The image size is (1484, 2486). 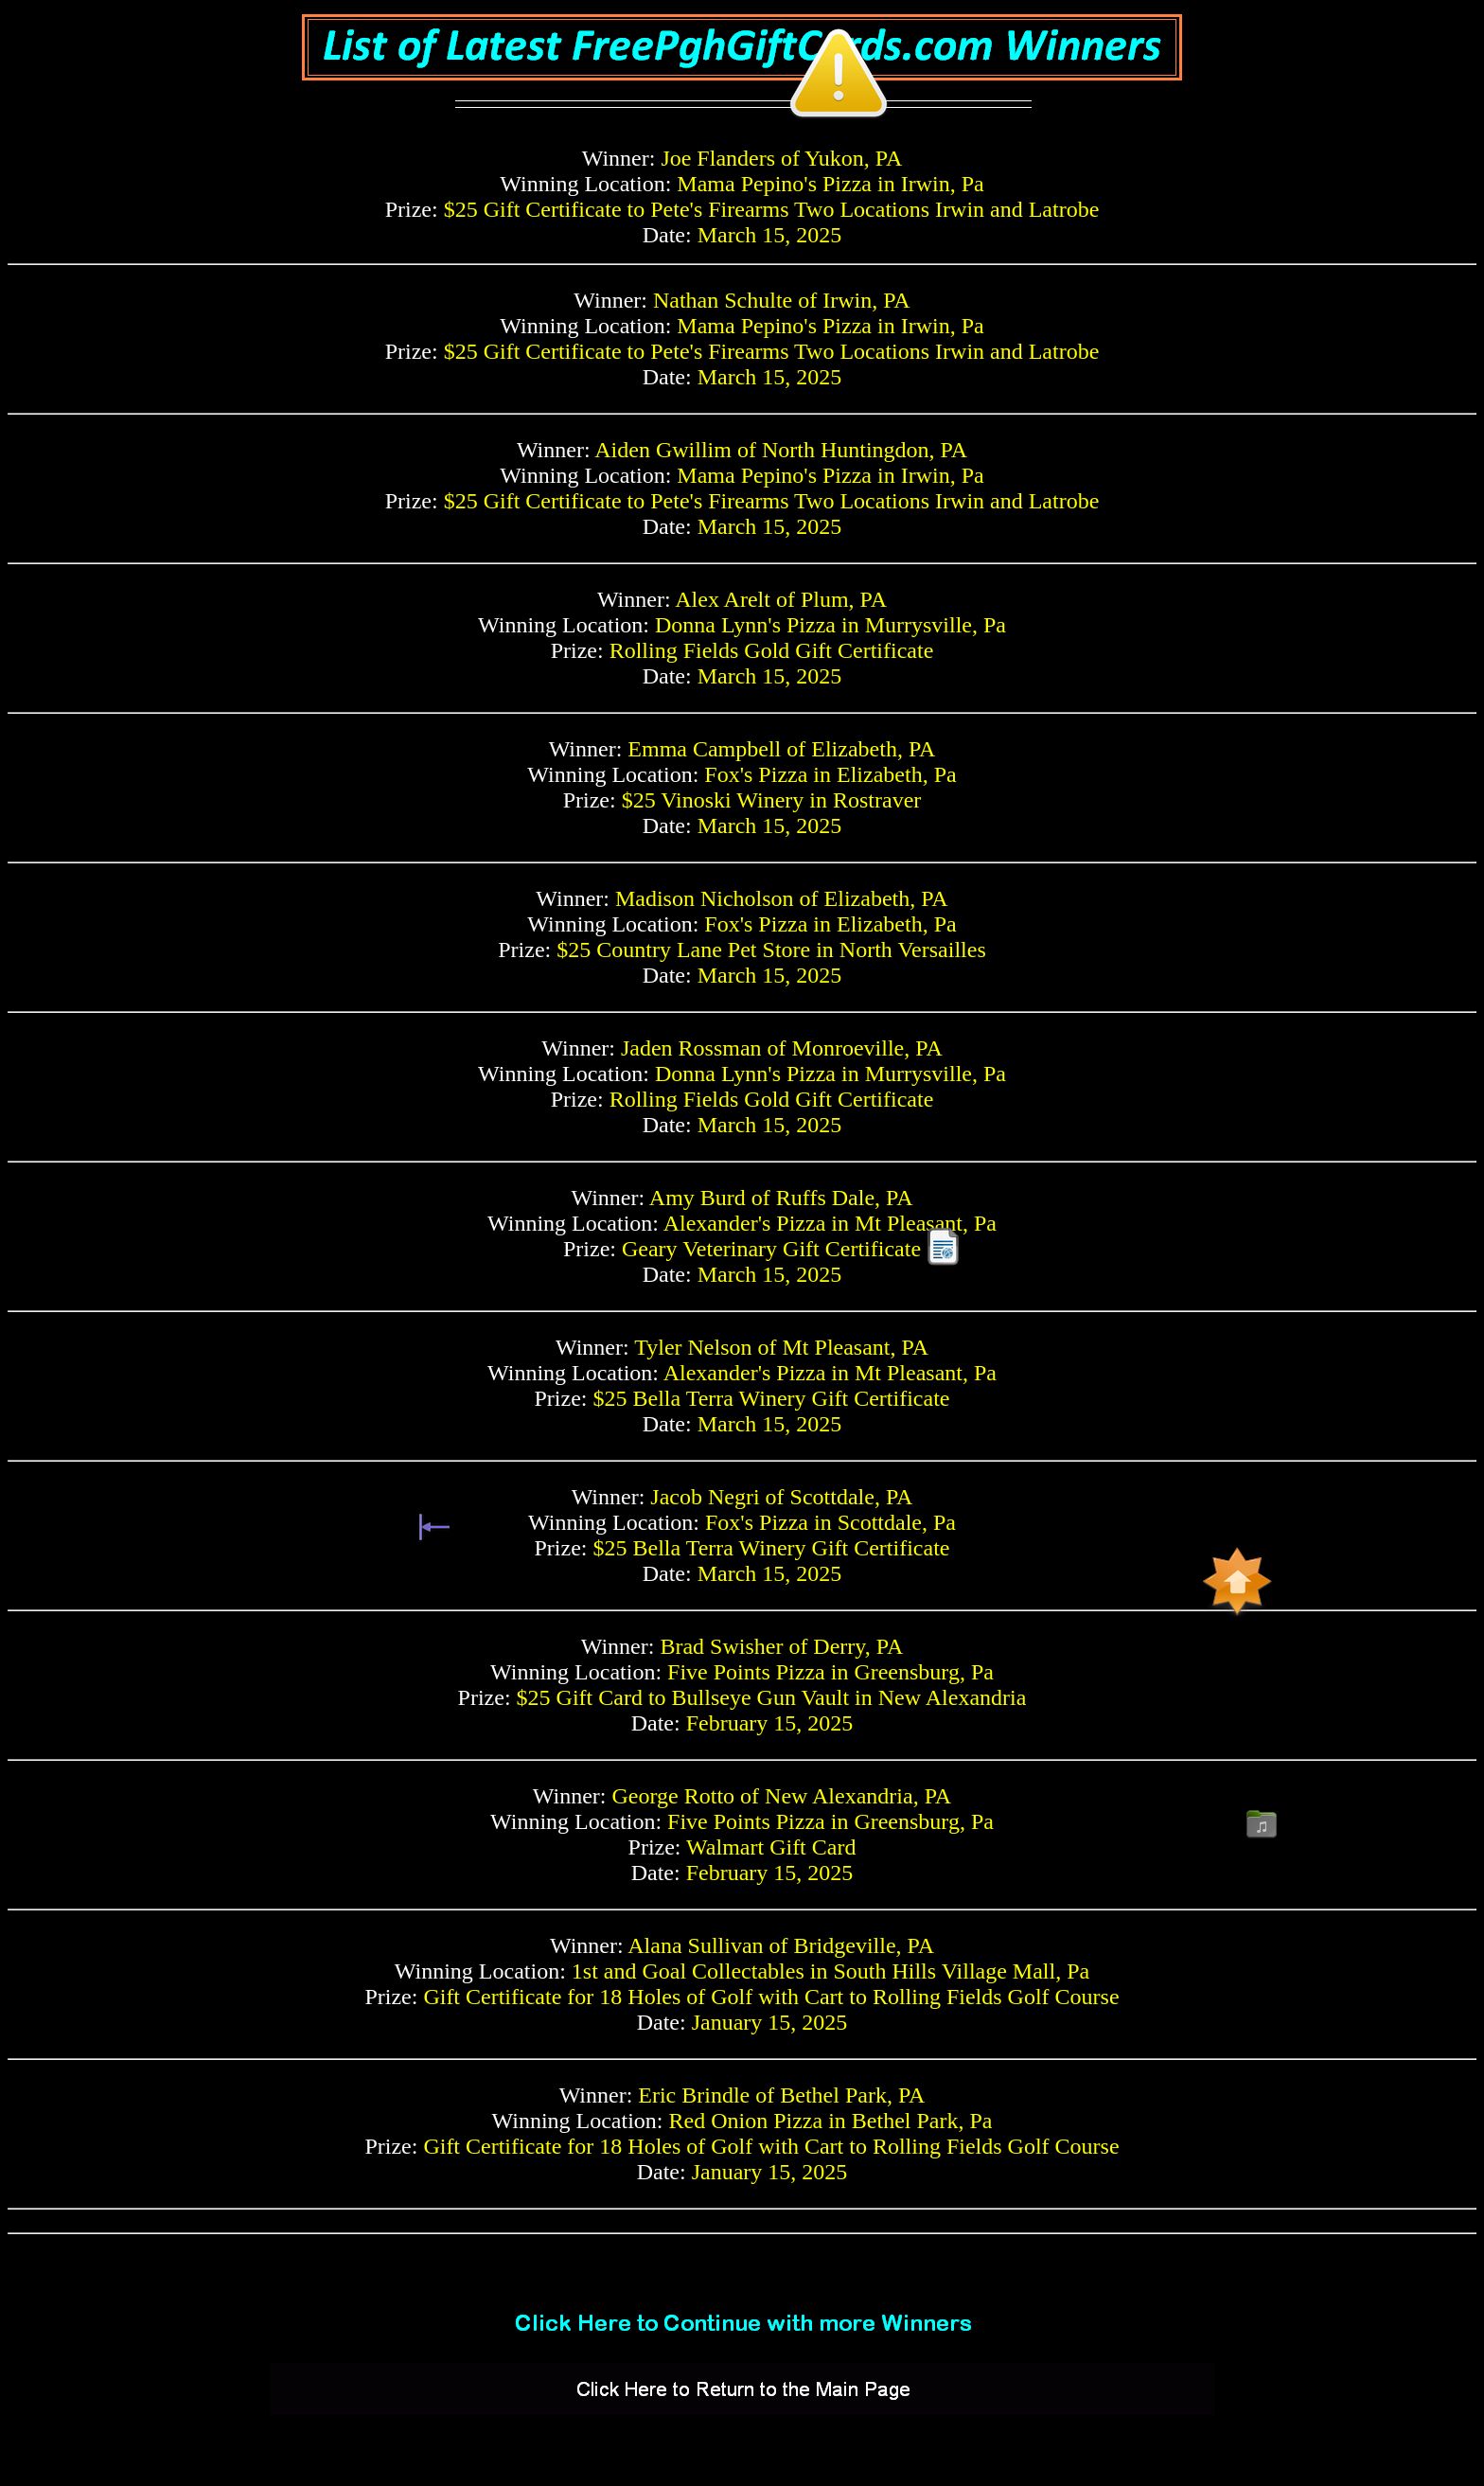 I want to click on a libreoffice web document file type, so click(x=943, y=1246).